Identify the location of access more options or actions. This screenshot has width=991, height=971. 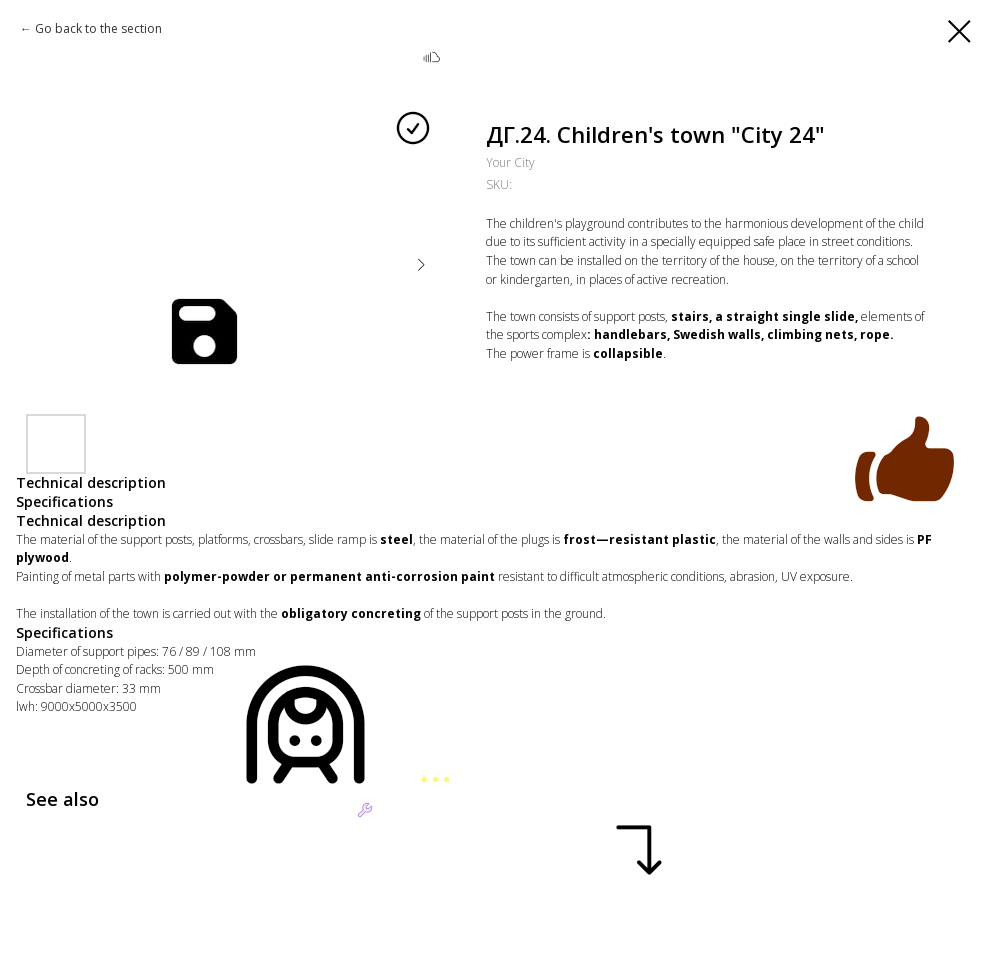
(435, 779).